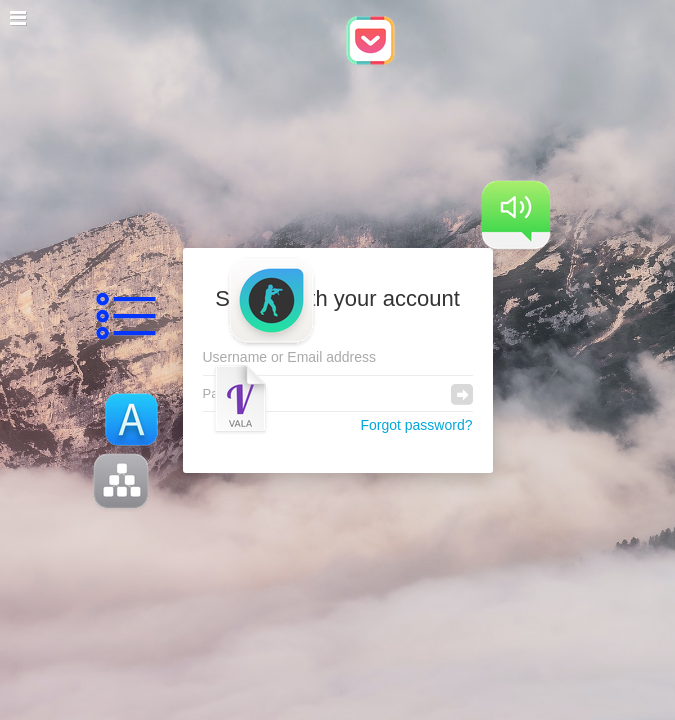  What do you see at coordinates (370, 40) in the screenshot?
I see `open the pocket app to view saved articles` at bounding box center [370, 40].